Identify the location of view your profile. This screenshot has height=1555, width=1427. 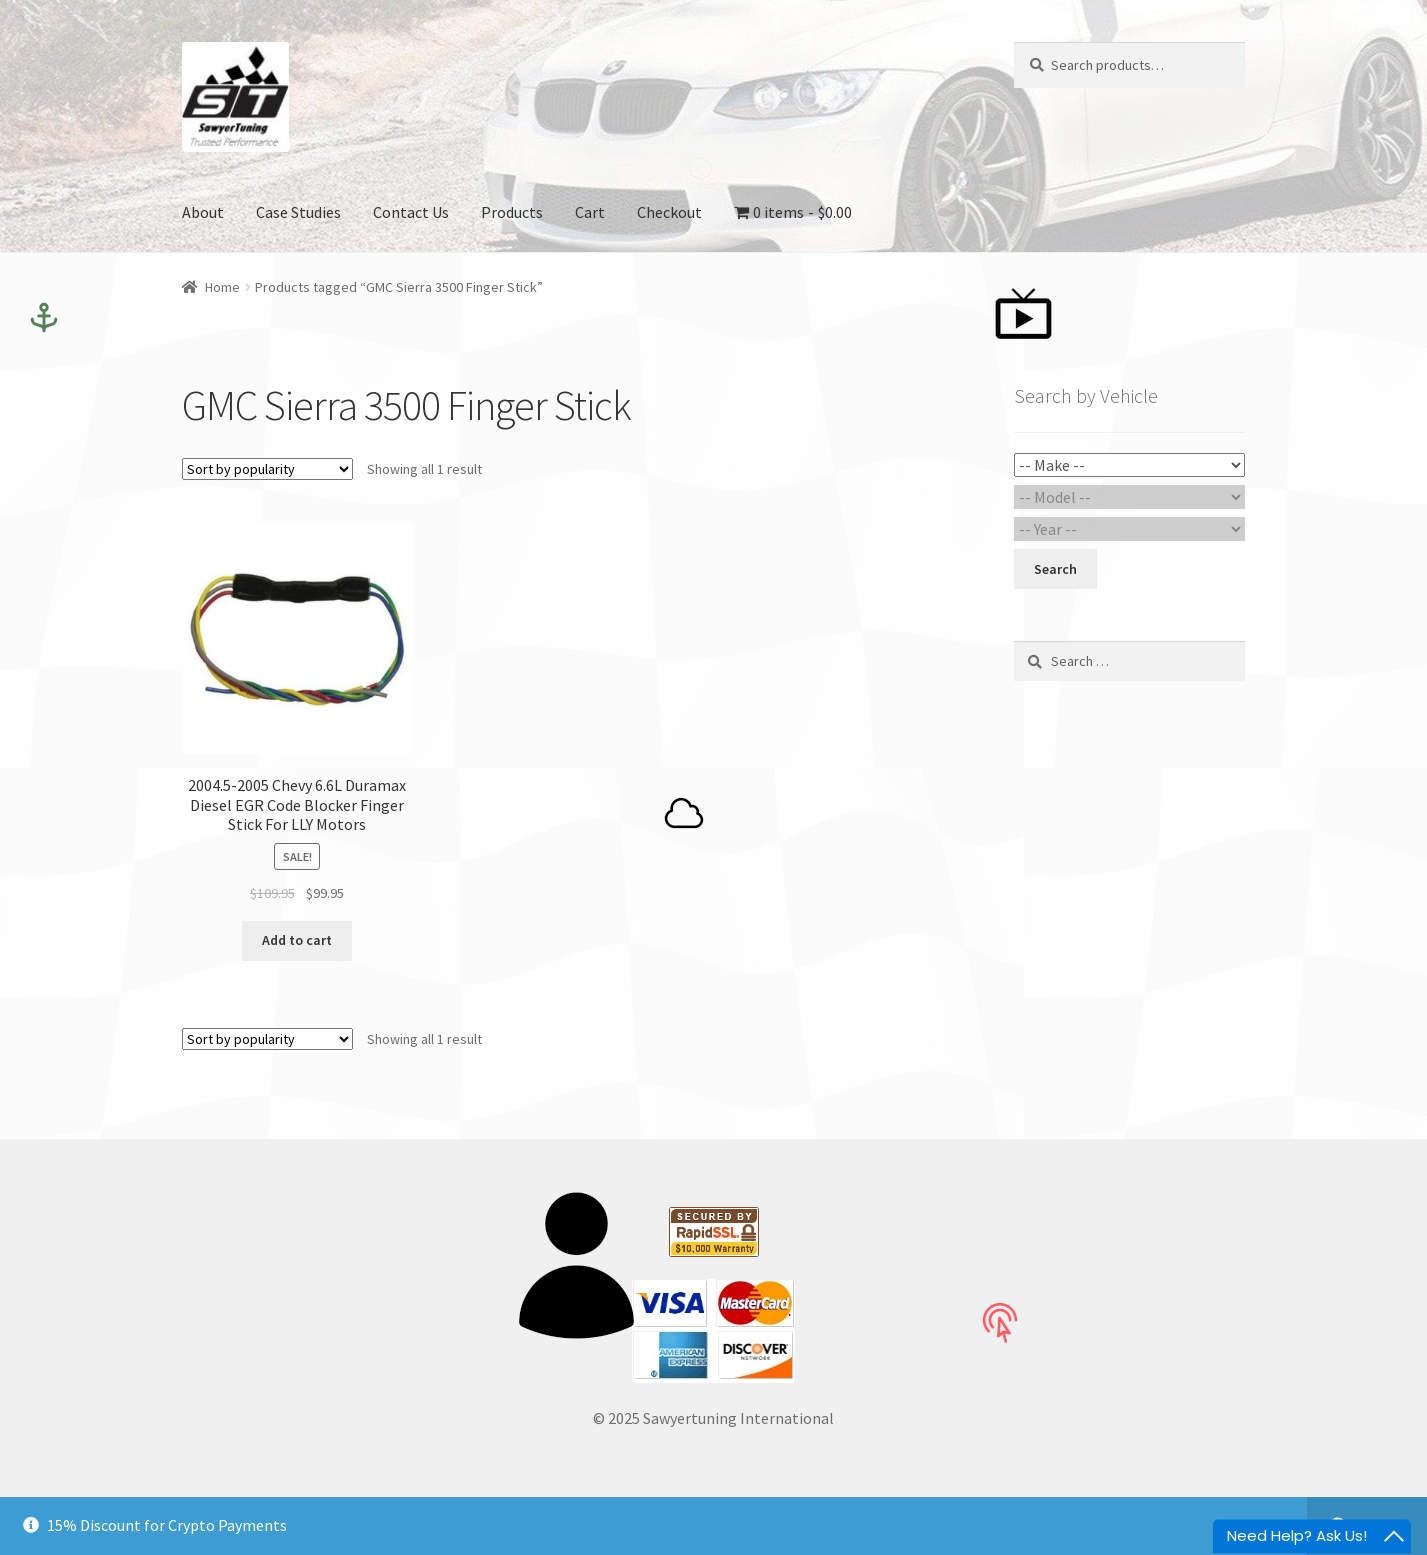
(576, 1265).